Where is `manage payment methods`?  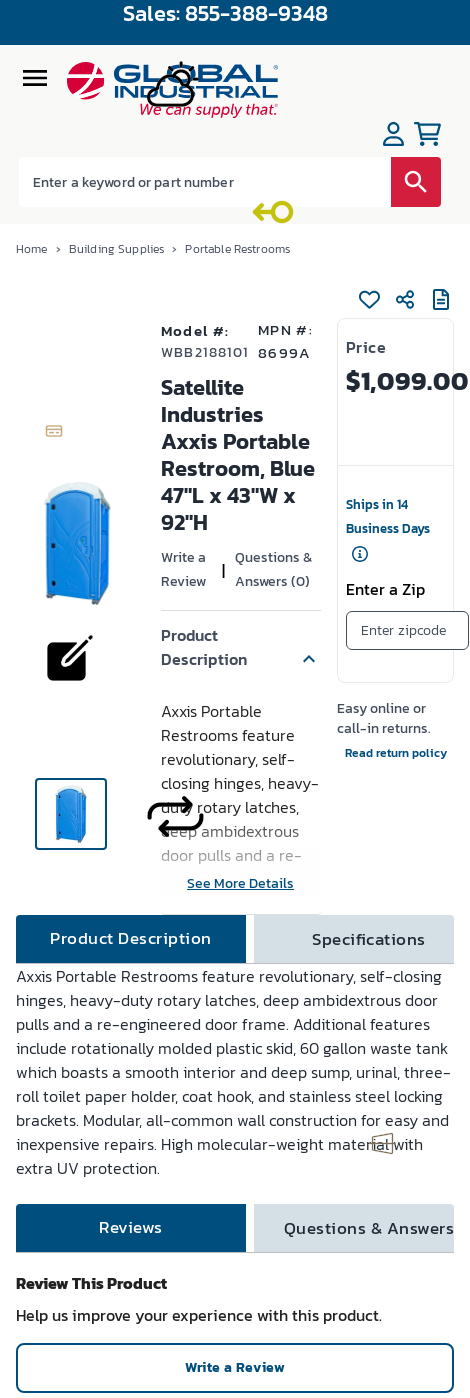
manage payment methods is located at coordinates (54, 431).